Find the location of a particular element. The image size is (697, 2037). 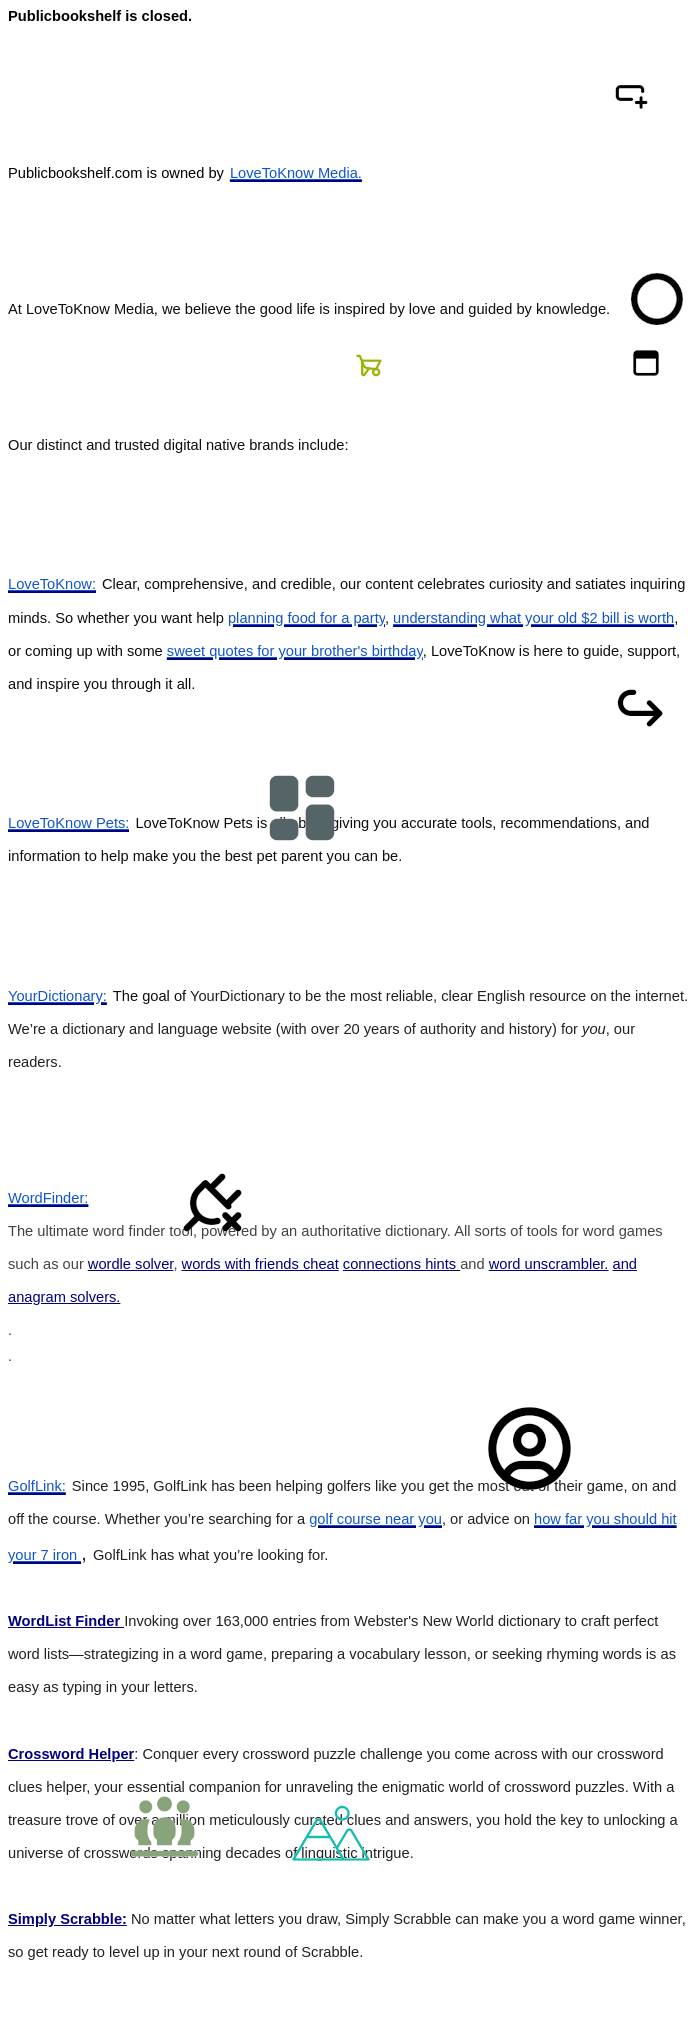

go forward or navigate to next page is located at coordinates (641, 705).